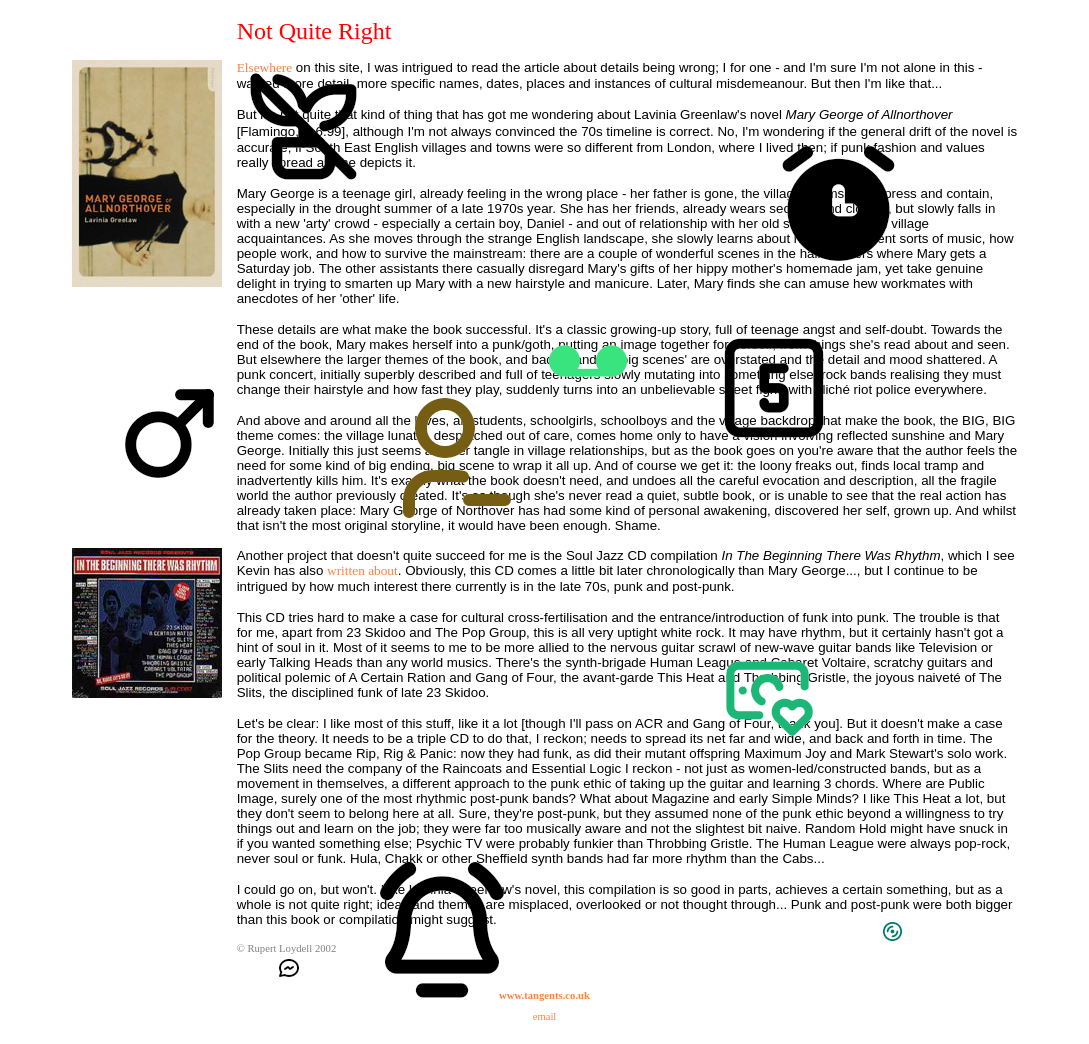 The width and height of the screenshot is (1089, 1044). Describe the element at coordinates (838, 203) in the screenshot. I see `set or manage alarms` at that location.